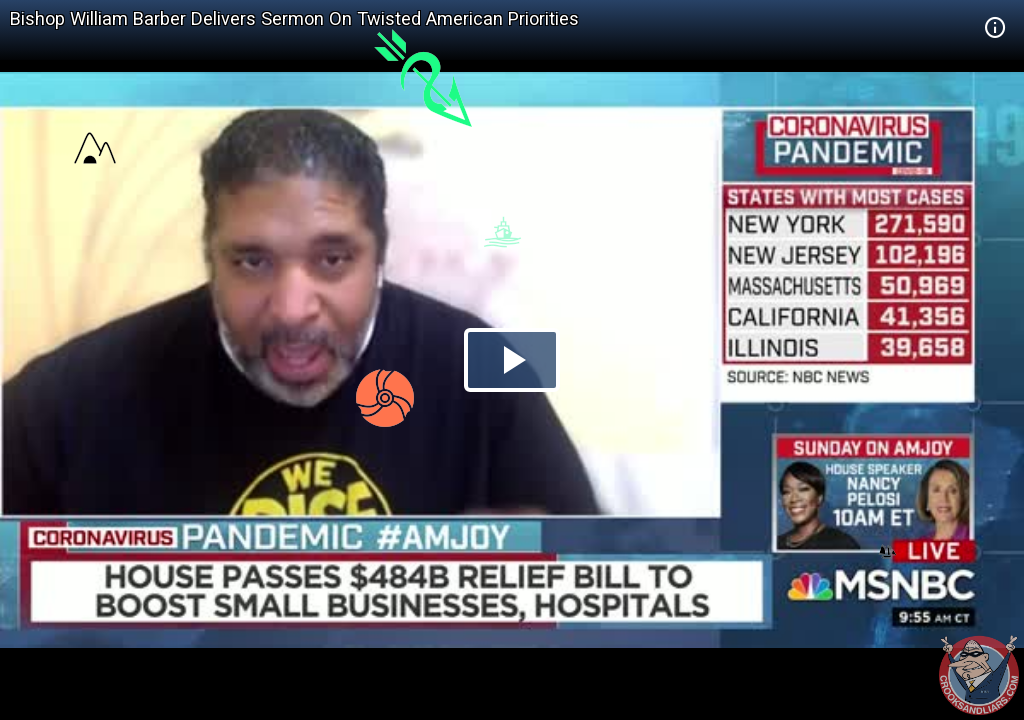 Image resolution: width=1024 pixels, height=720 pixels. I want to click on activate morph ball transformation, so click(385, 398).